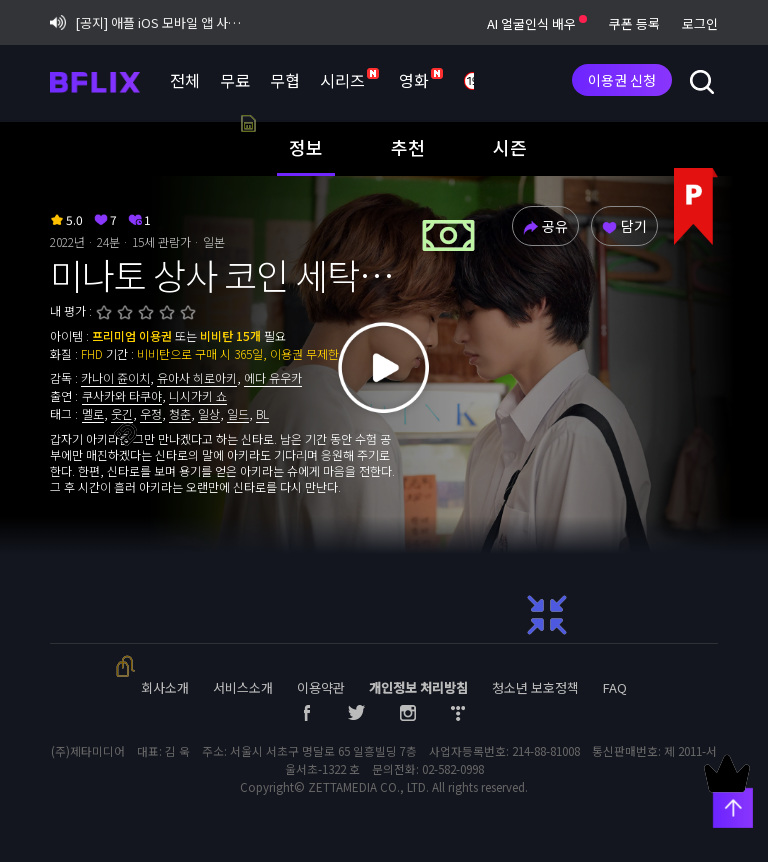 This screenshot has height=862, width=768. Describe the element at coordinates (547, 615) in the screenshot. I see `exit fullscreen mode` at that location.